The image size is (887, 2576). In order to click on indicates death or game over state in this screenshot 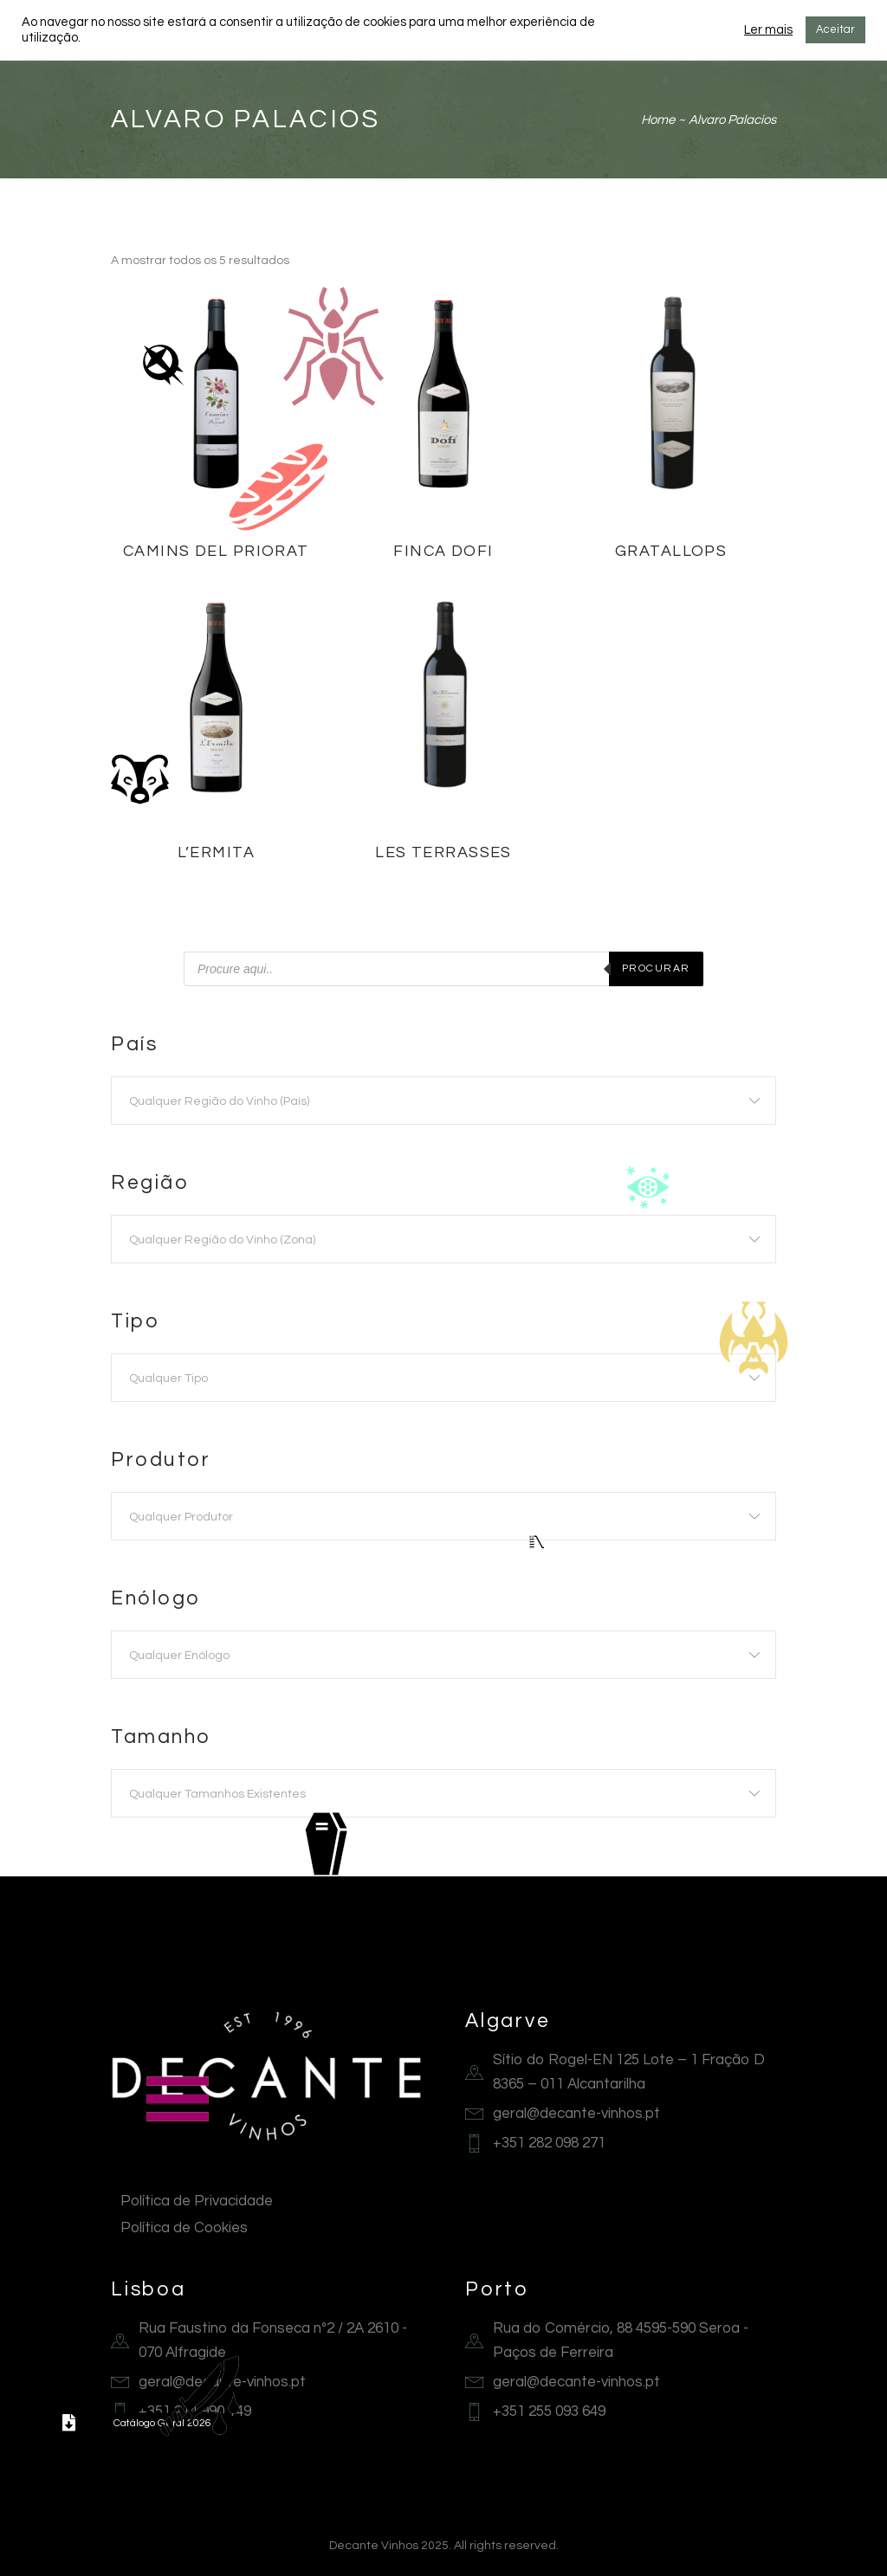, I will do `click(325, 1843)`.